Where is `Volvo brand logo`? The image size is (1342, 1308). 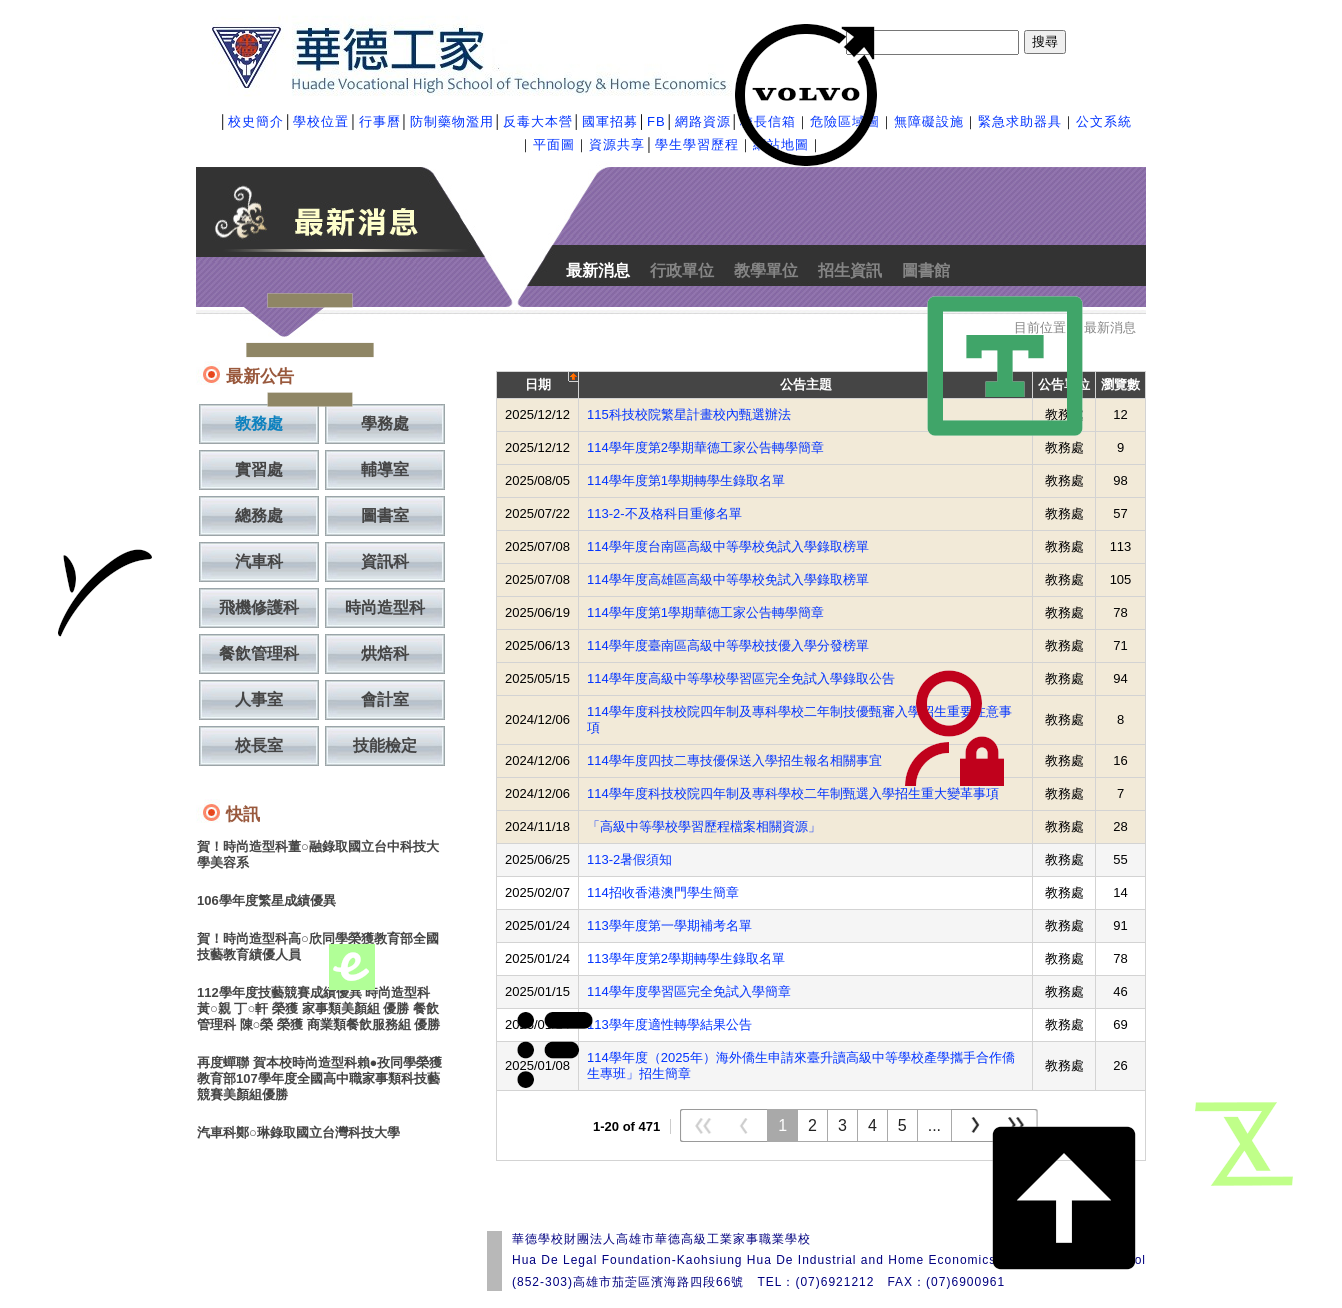
Volvo brand logo is located at coordinates (806, 95).